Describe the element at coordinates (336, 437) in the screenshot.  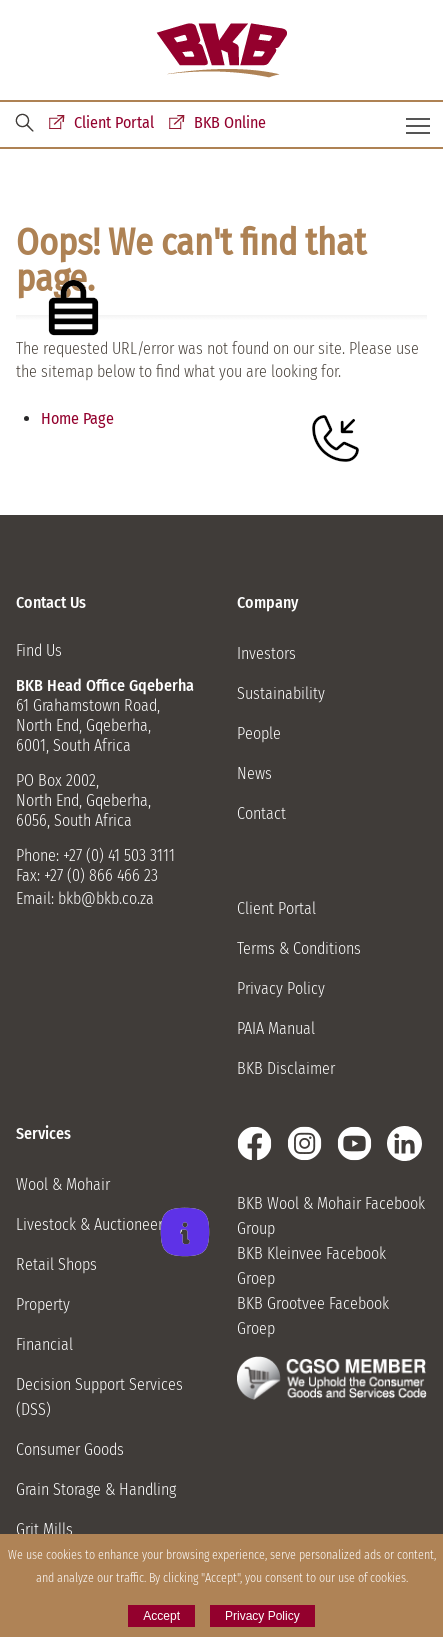
I see `incoming call notification` at that location.